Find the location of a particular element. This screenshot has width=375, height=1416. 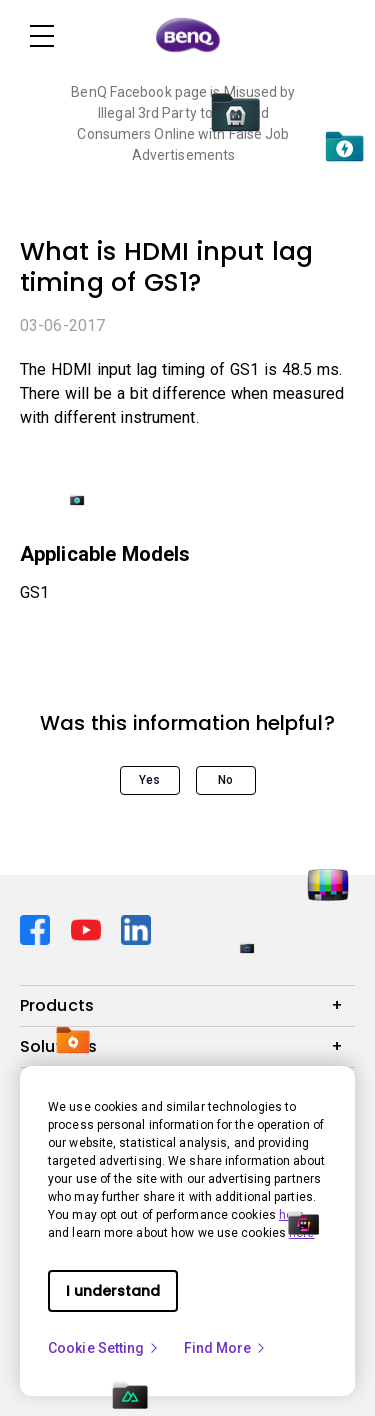

open cordova project folder is located at coordinates (235, 113).